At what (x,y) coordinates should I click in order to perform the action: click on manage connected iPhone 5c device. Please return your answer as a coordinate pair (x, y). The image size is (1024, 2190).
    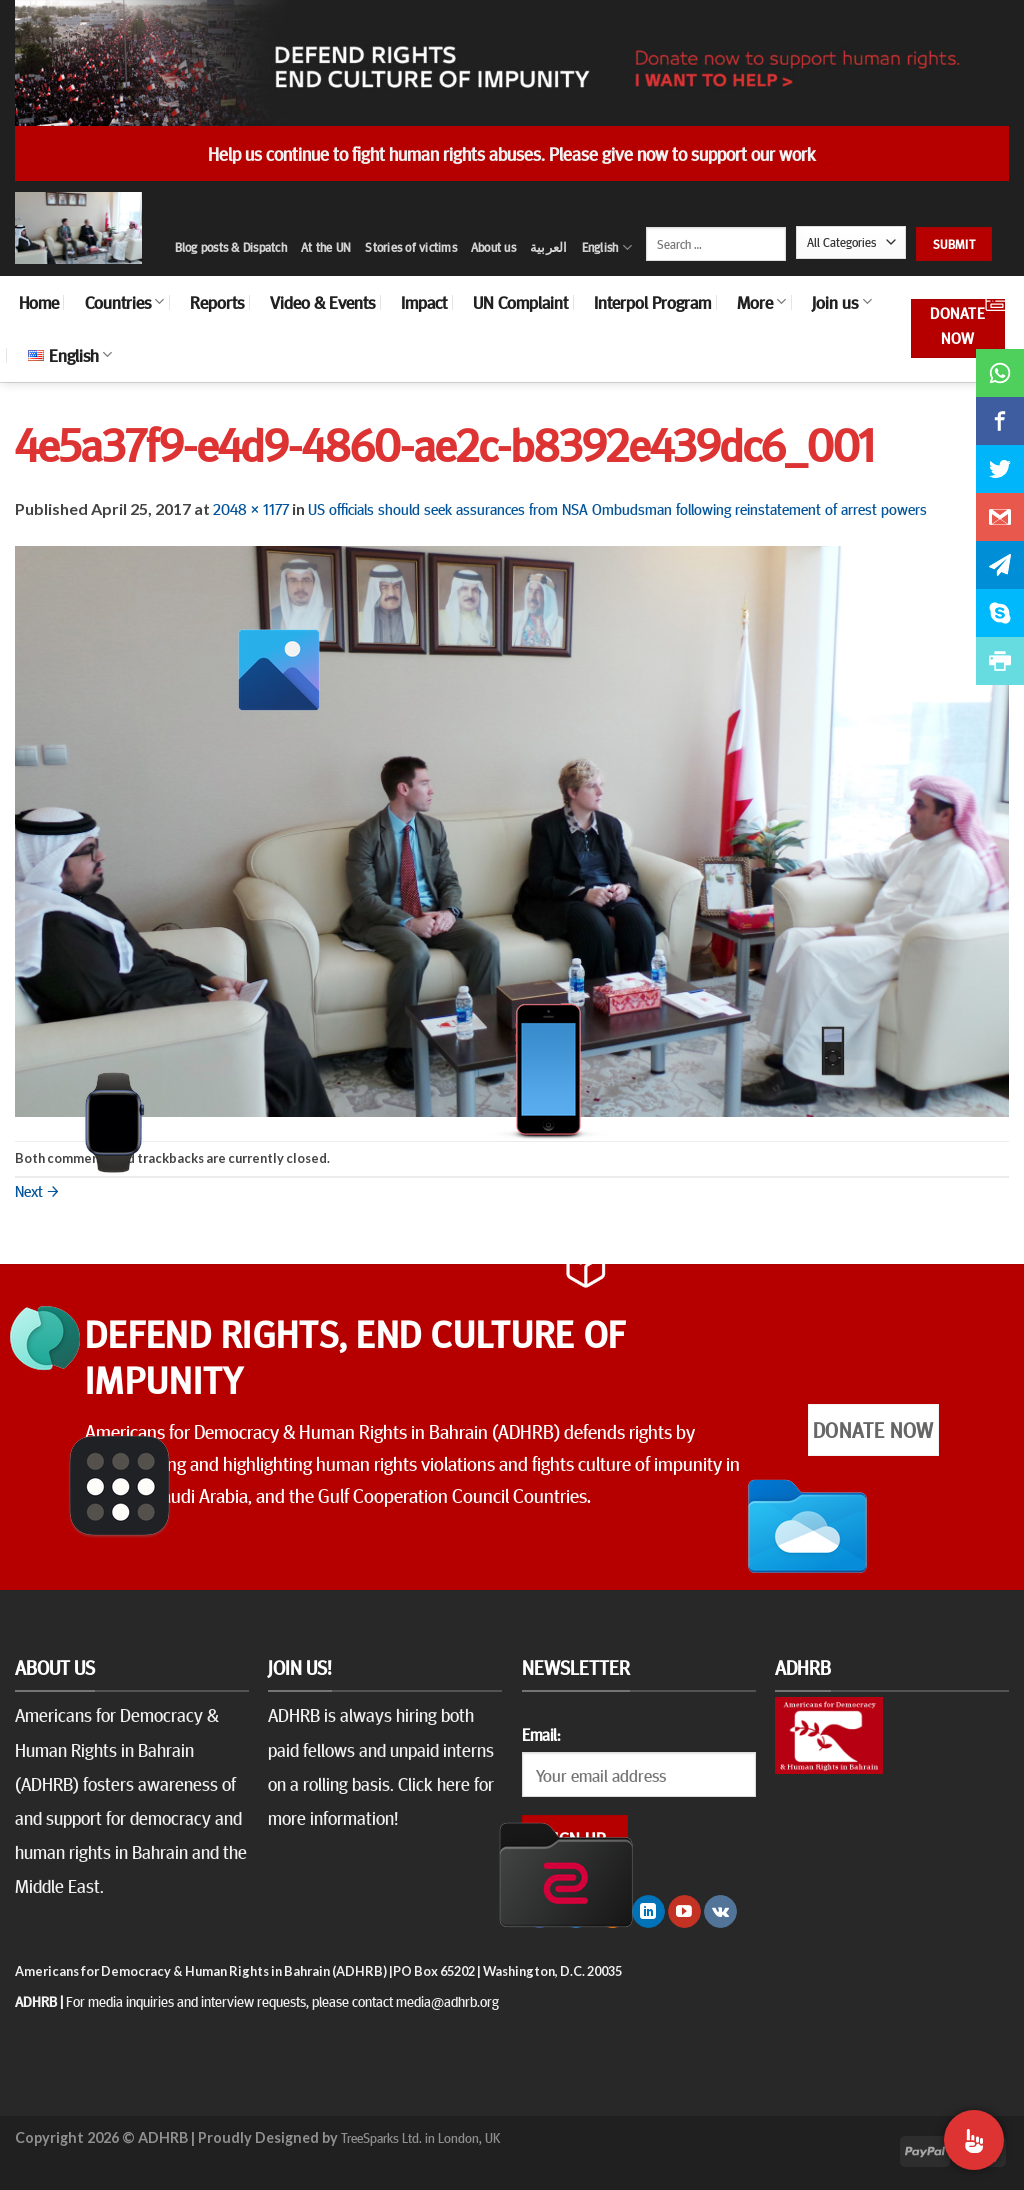
    Looking at the image, I should click on (548, 1071).